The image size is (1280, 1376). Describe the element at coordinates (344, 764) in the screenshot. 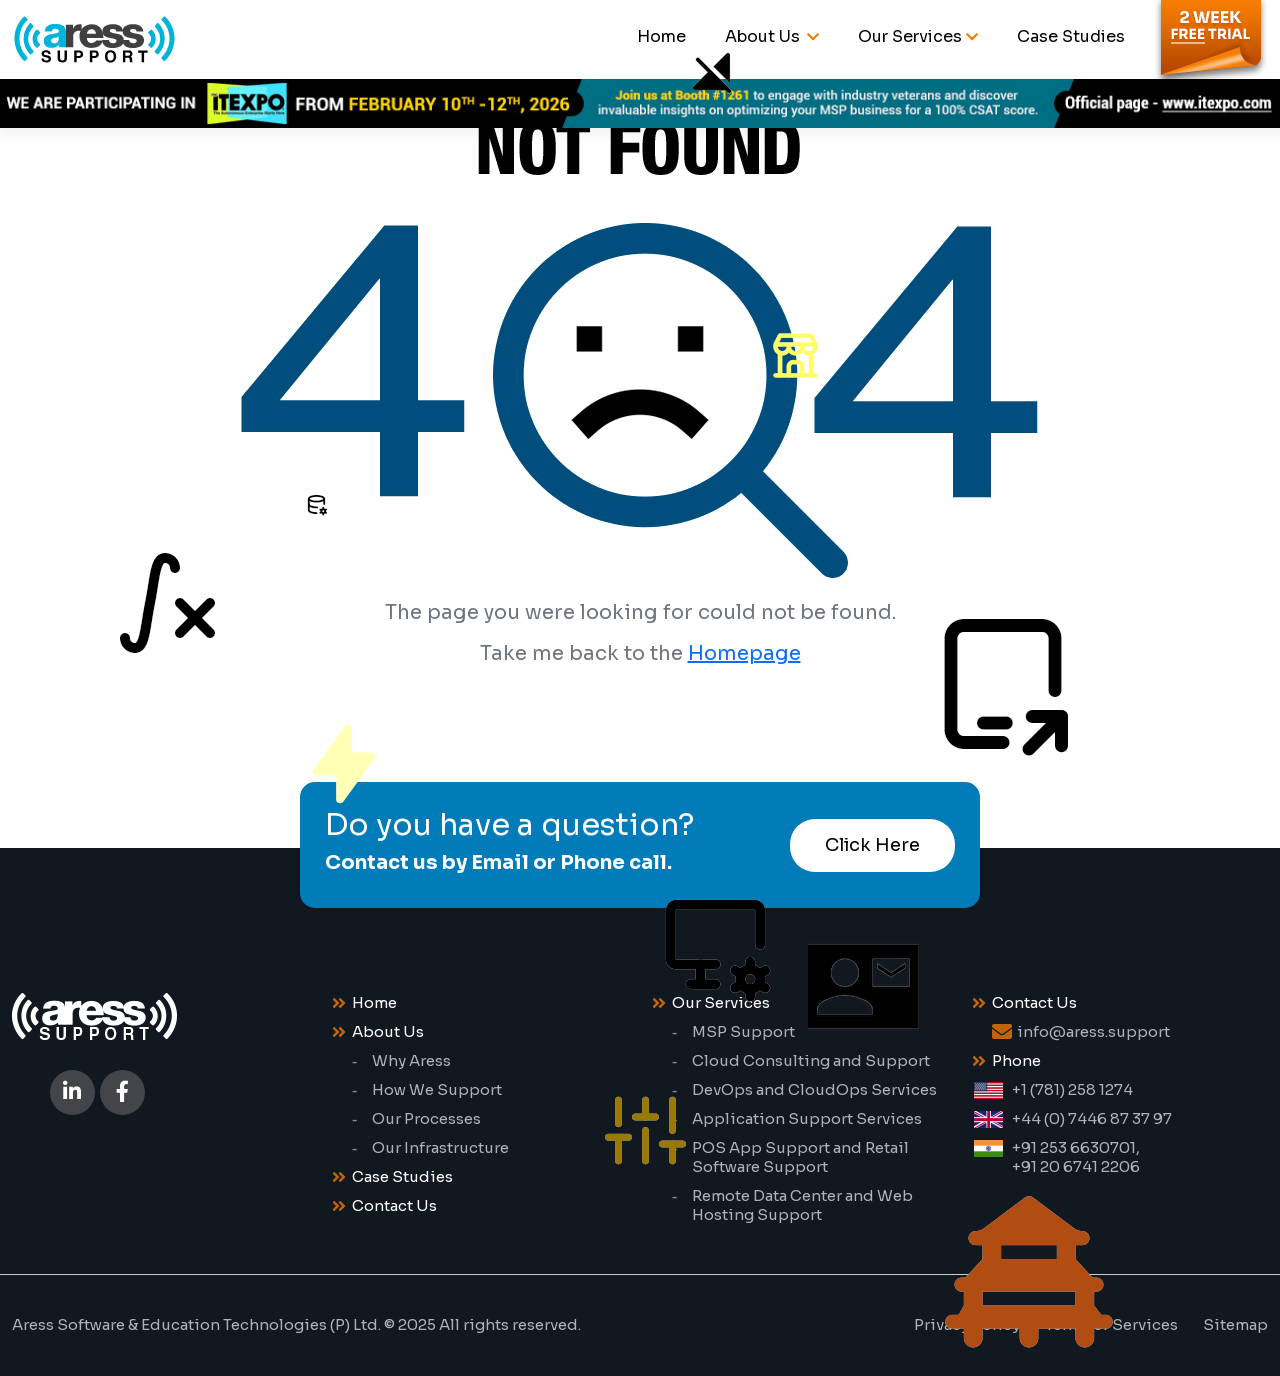

I see `indicates flash or lightning mode is enabled` at that location.